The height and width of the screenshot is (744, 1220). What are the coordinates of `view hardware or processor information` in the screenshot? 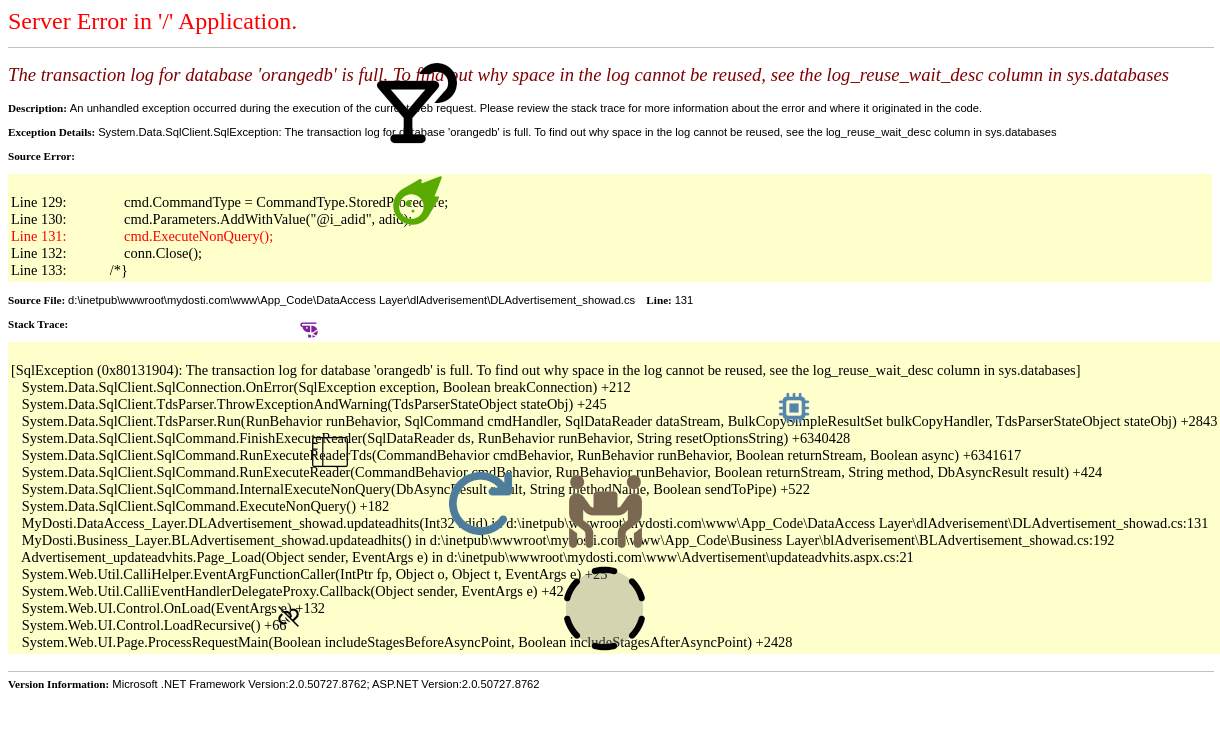 It's located at (794, 408).